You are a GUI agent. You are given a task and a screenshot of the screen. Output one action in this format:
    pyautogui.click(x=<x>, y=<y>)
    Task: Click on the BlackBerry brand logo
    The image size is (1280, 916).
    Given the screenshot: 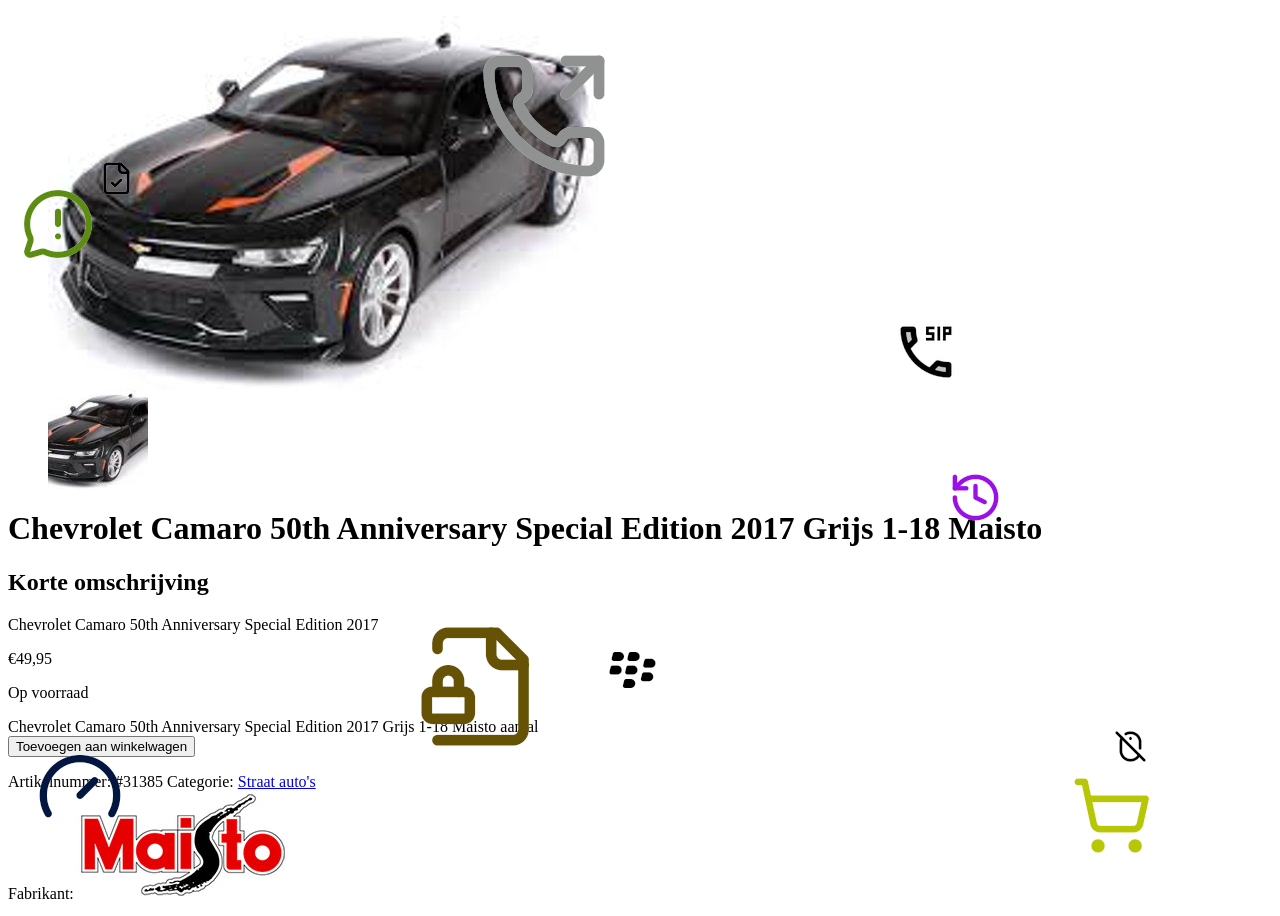 What is the action you would take?
    pyautogui.click(x=633, y=670)
    